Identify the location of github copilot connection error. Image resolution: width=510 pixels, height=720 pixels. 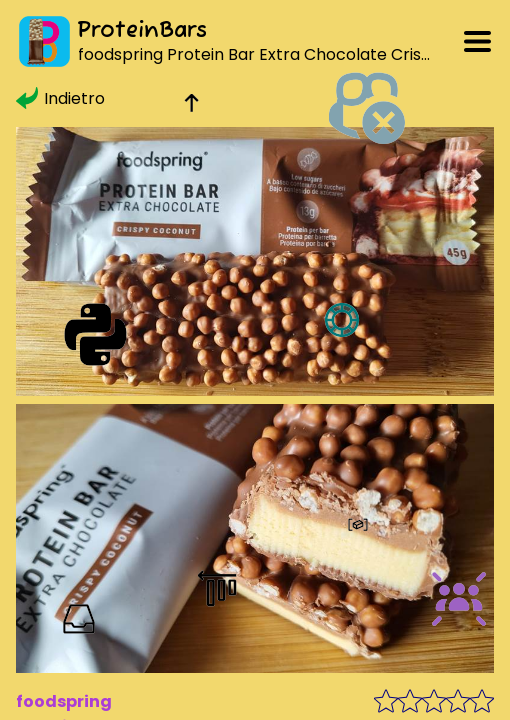
(367, 106).